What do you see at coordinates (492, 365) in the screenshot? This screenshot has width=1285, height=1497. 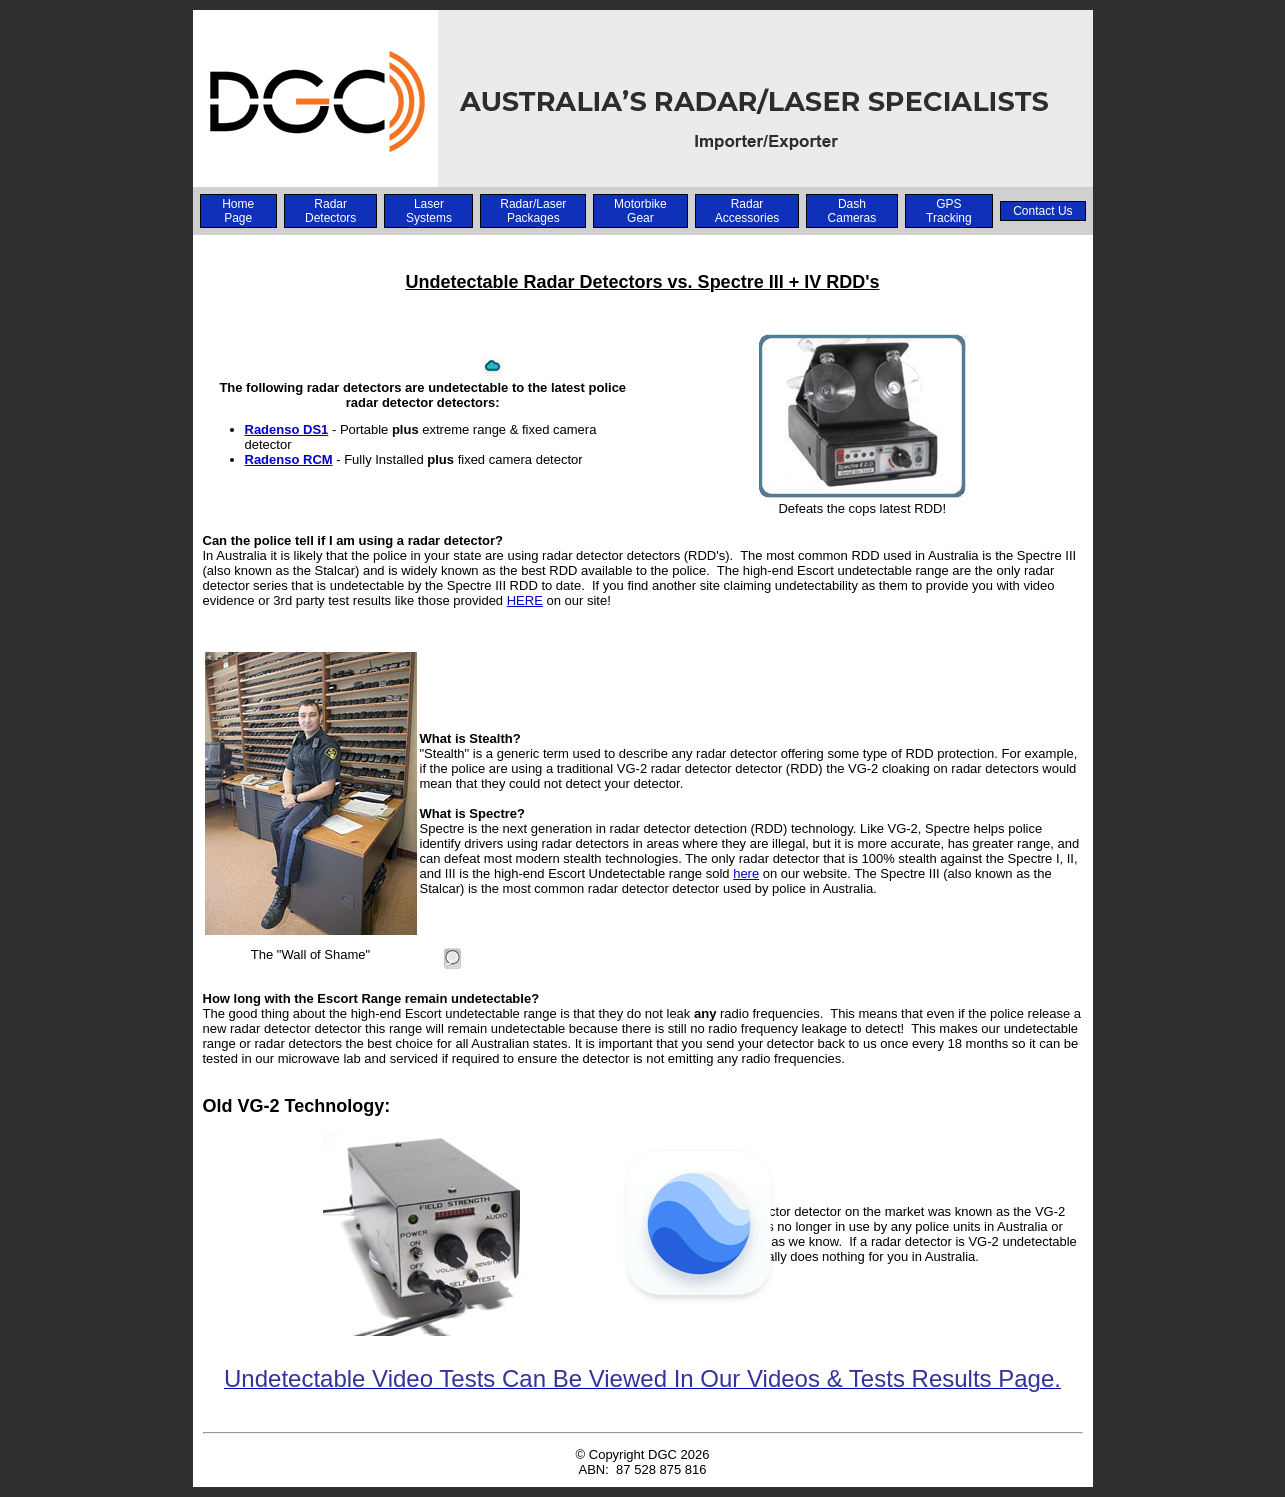 I see `launch airvpn application` at bounding box center [492, 365].